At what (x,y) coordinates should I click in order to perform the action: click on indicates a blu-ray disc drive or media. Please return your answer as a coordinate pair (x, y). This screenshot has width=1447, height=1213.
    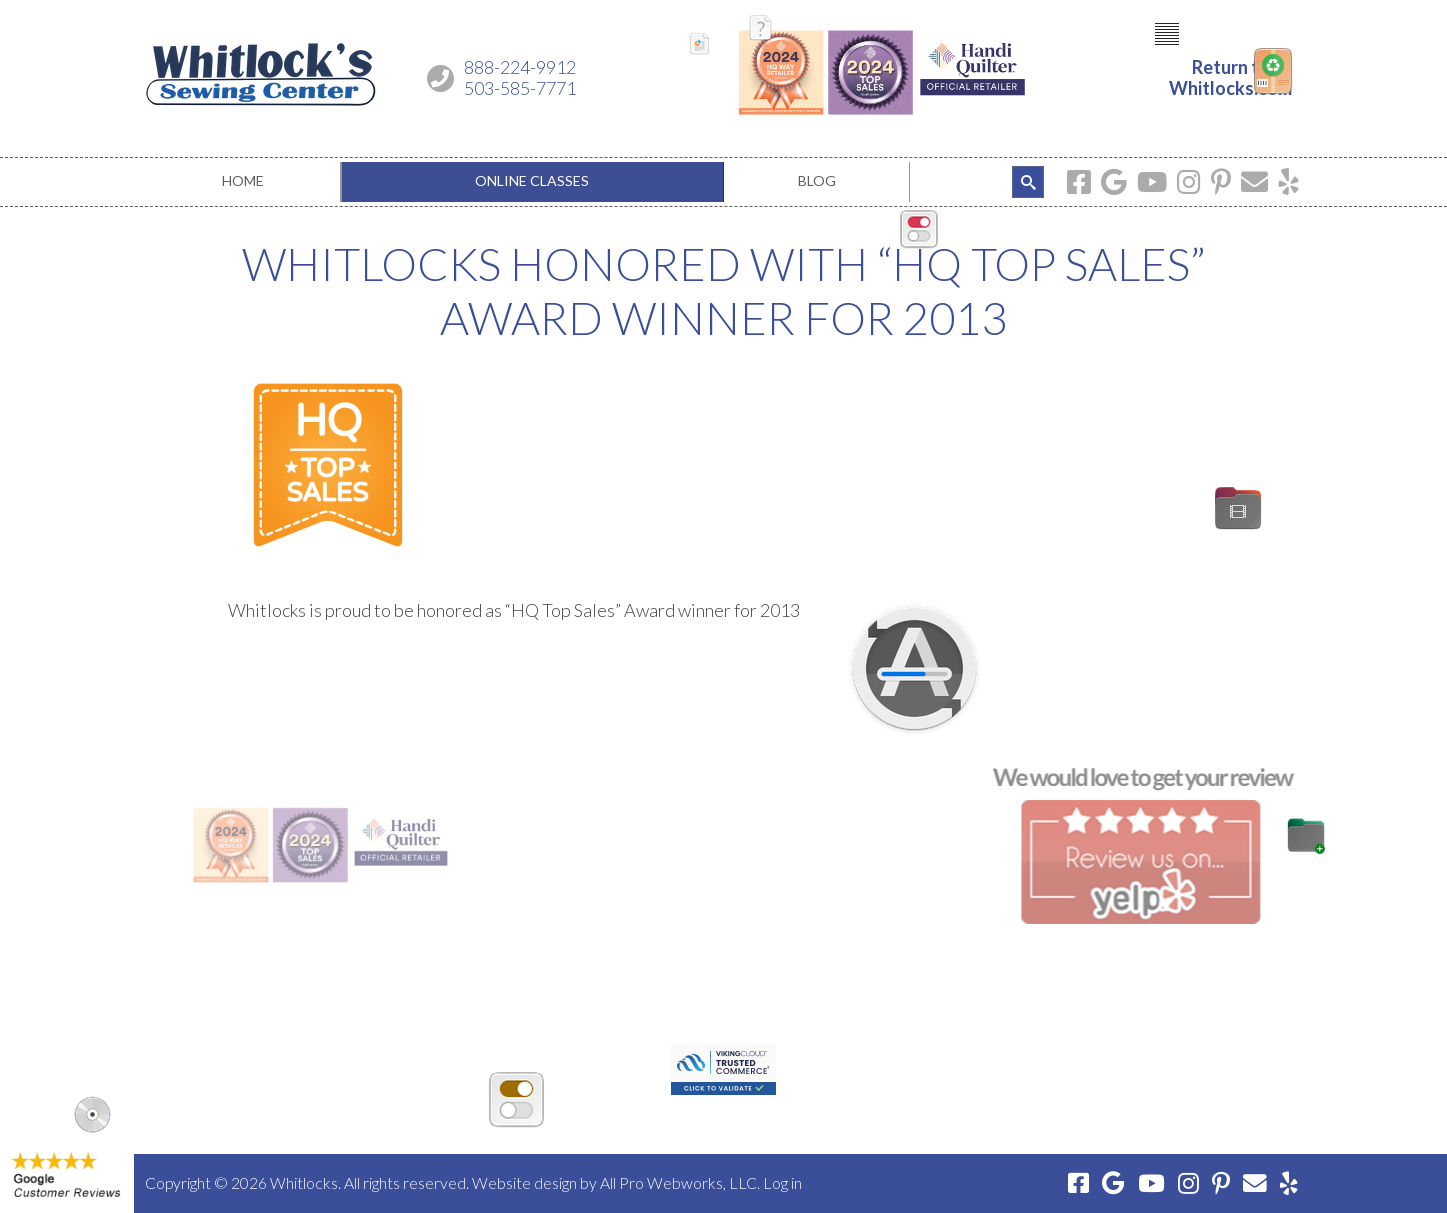
    Looking at the image, I should click on (92, 1114).